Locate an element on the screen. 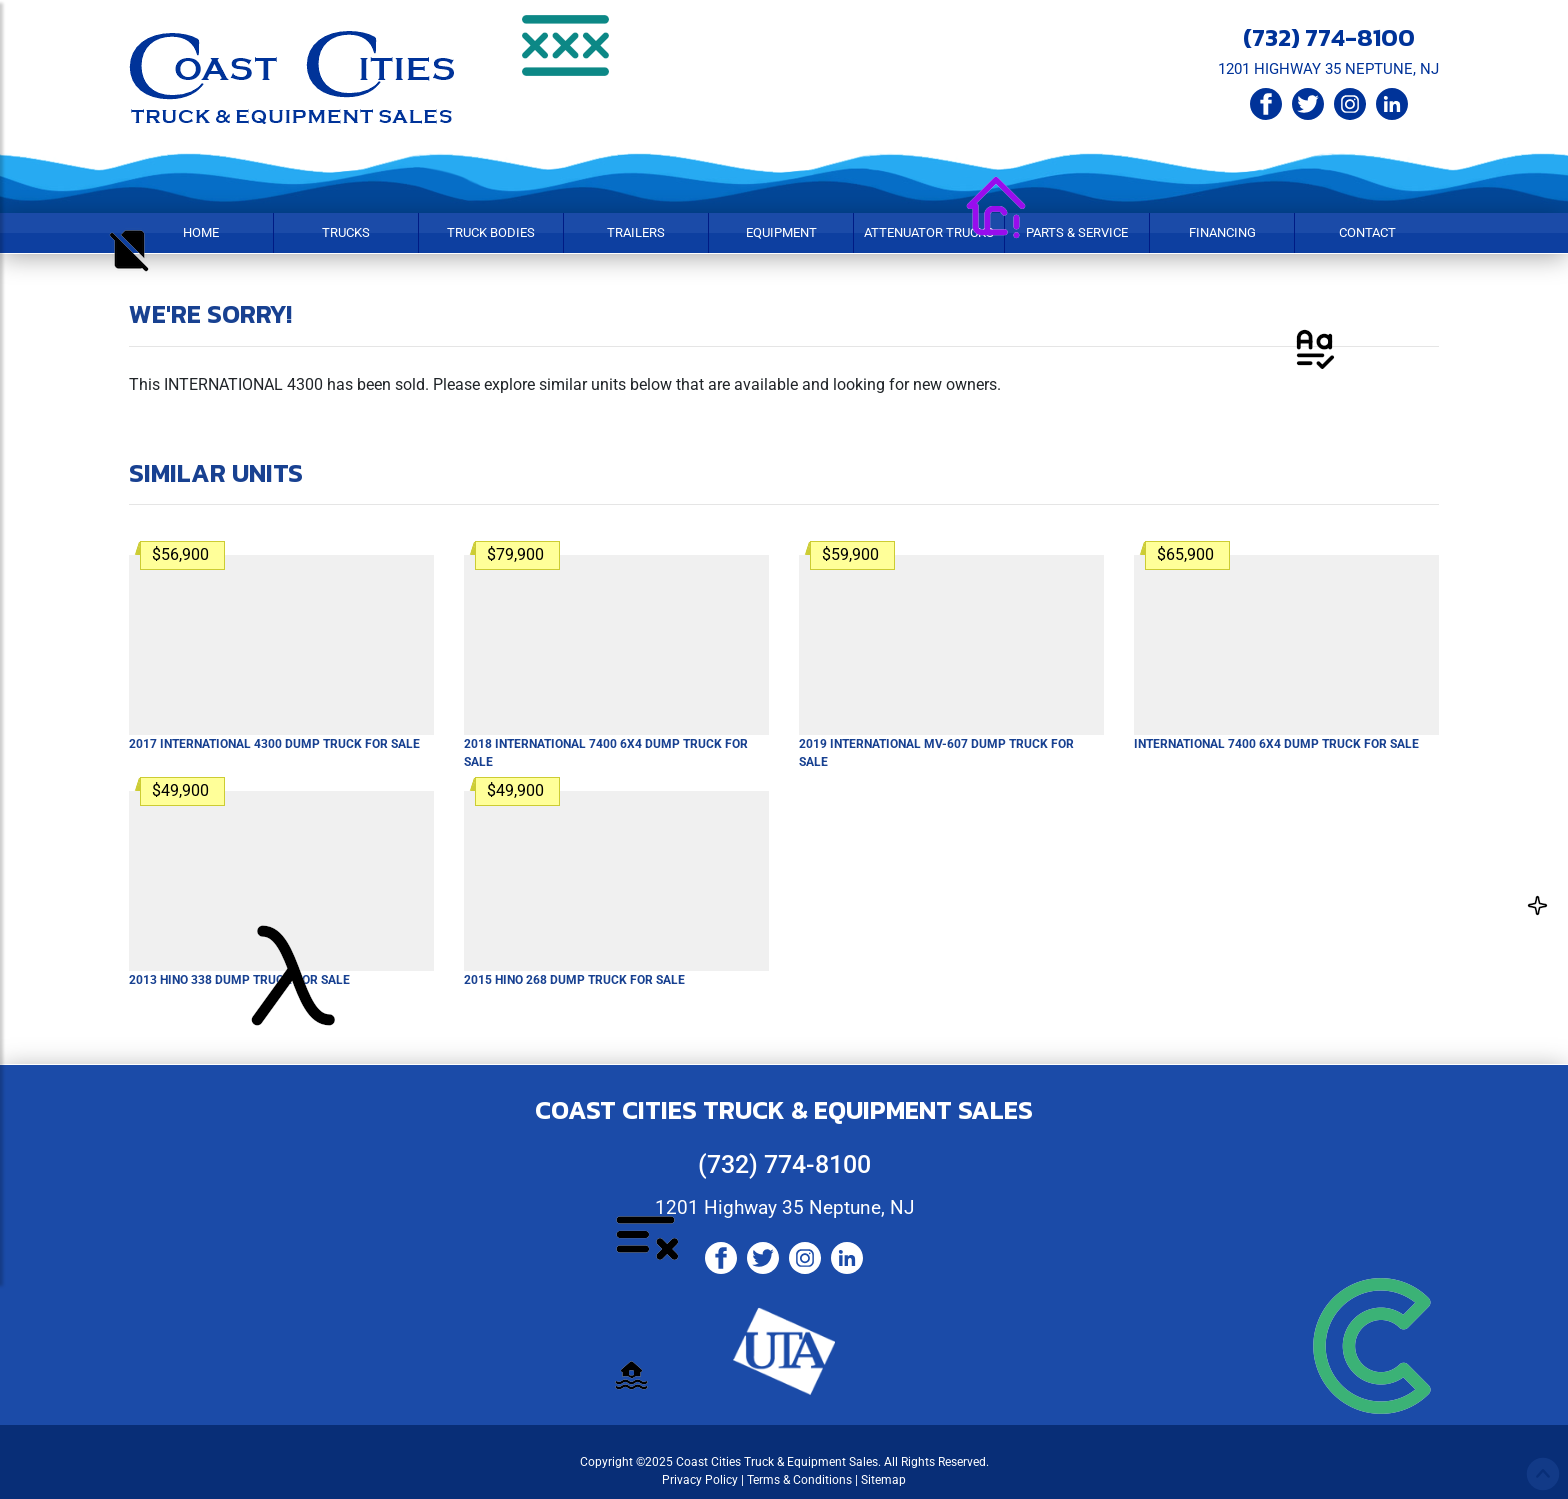  indicates AI-generated or enhanced content is located at coordinates (1537, 905).